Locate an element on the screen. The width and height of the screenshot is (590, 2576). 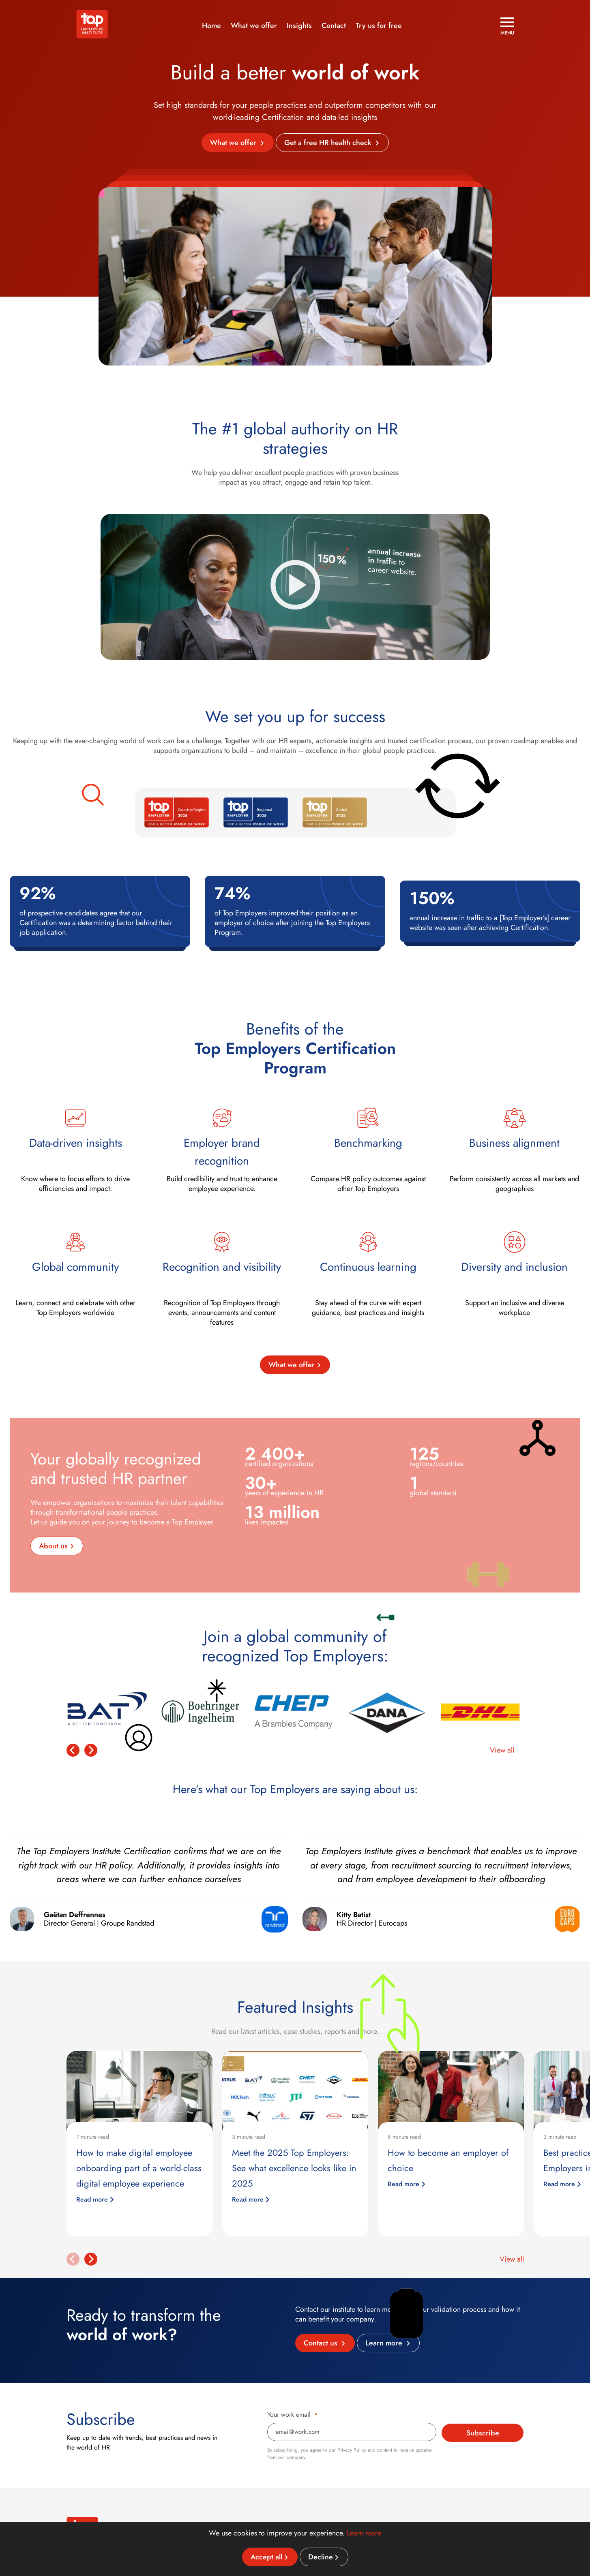
link to linktree profile is located at coordinates (217, 1691).